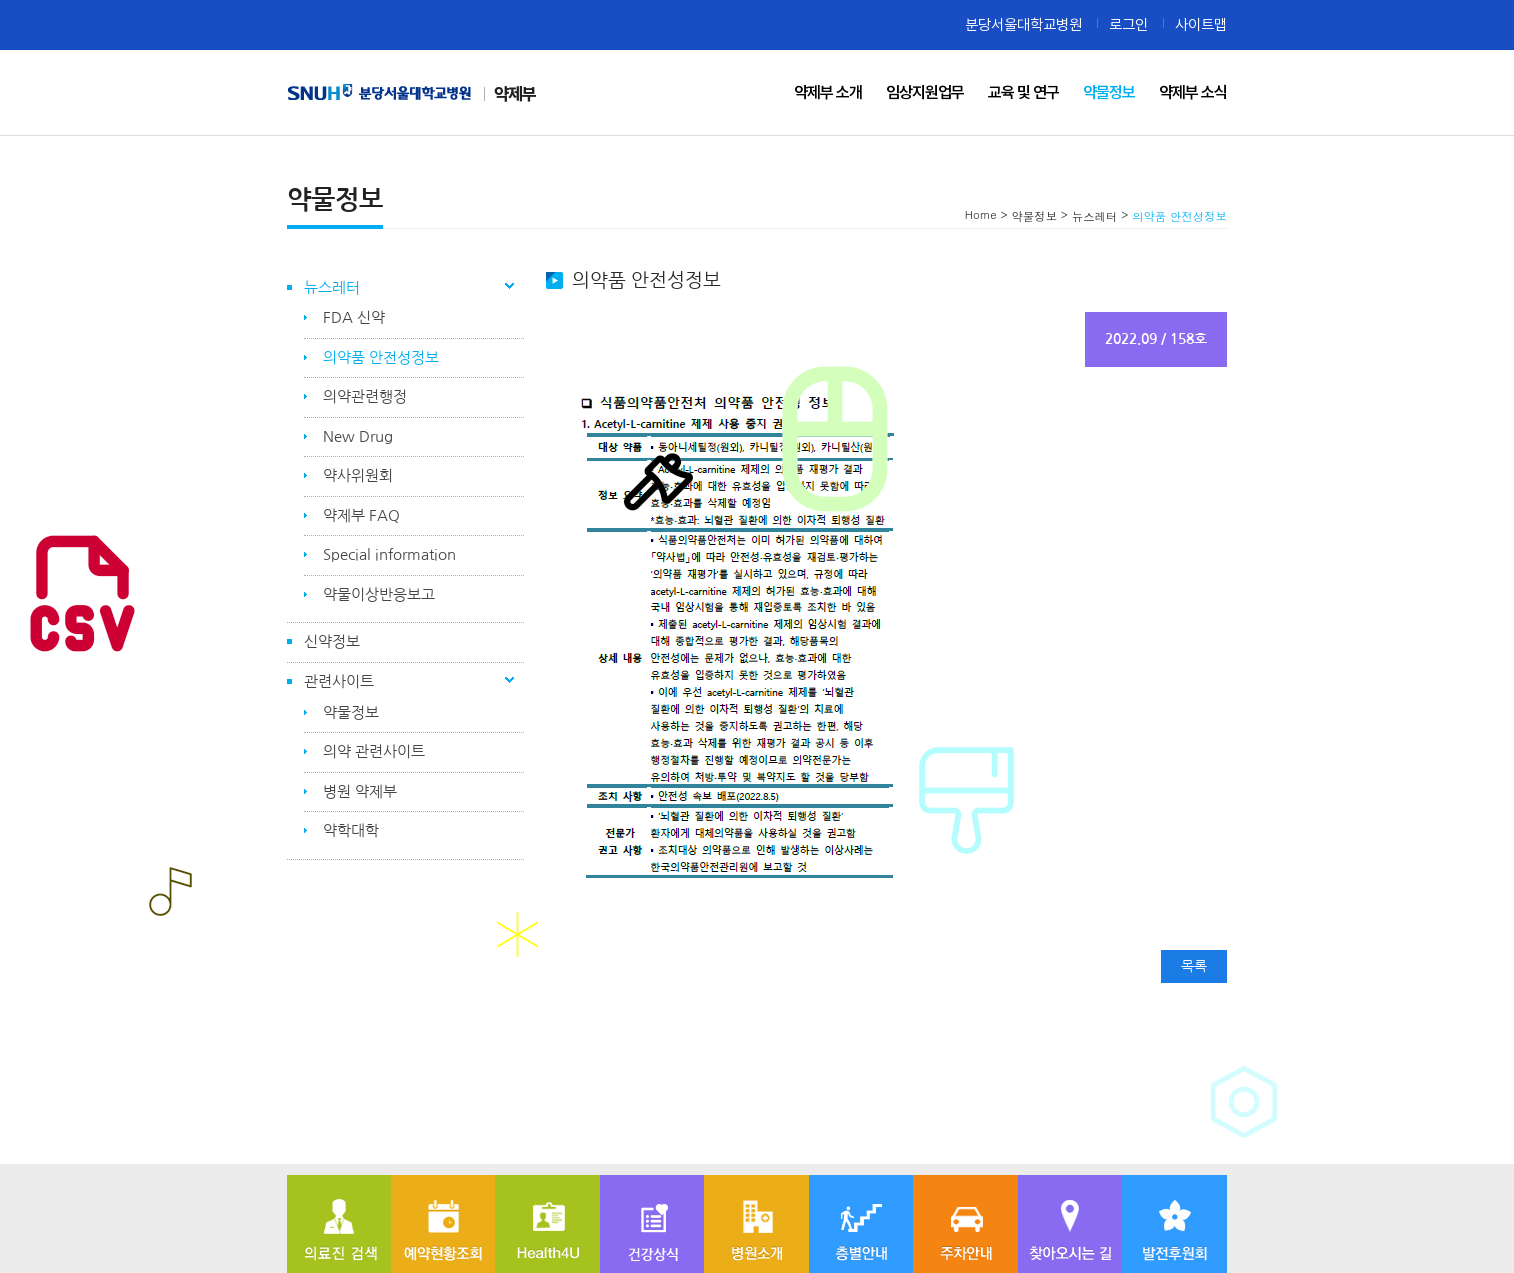 The width and height of the screenshot is (1514, 1273). What do you see at coordinates (170, 890) in the screenshot?
I see `access music or audio player` at bounding box center [170, 890].